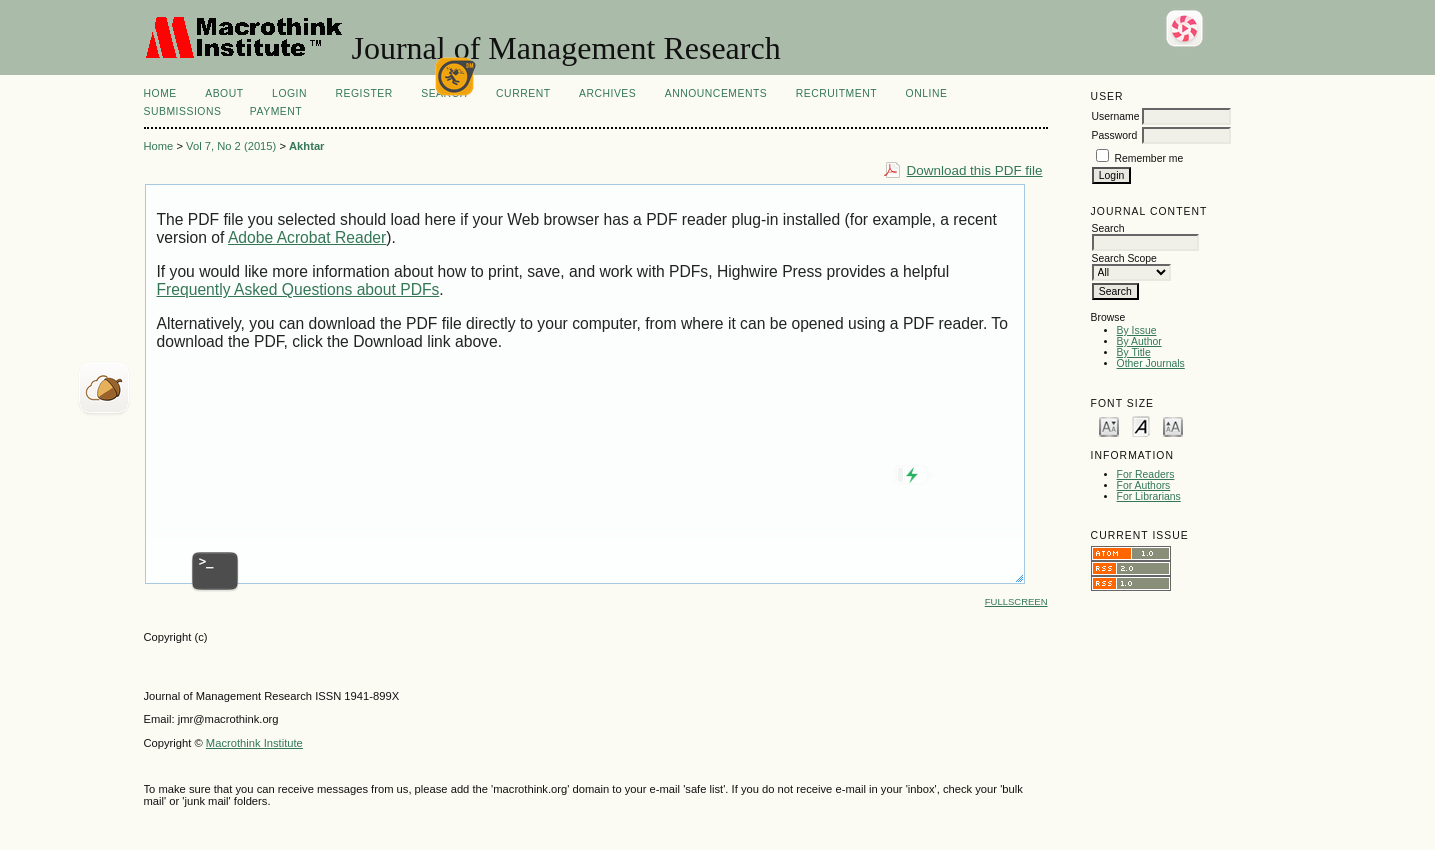  Describe the element at coordinates (913, 475) in the screenshot. I see `indicates battery is charging at 20% capacity` at that location.